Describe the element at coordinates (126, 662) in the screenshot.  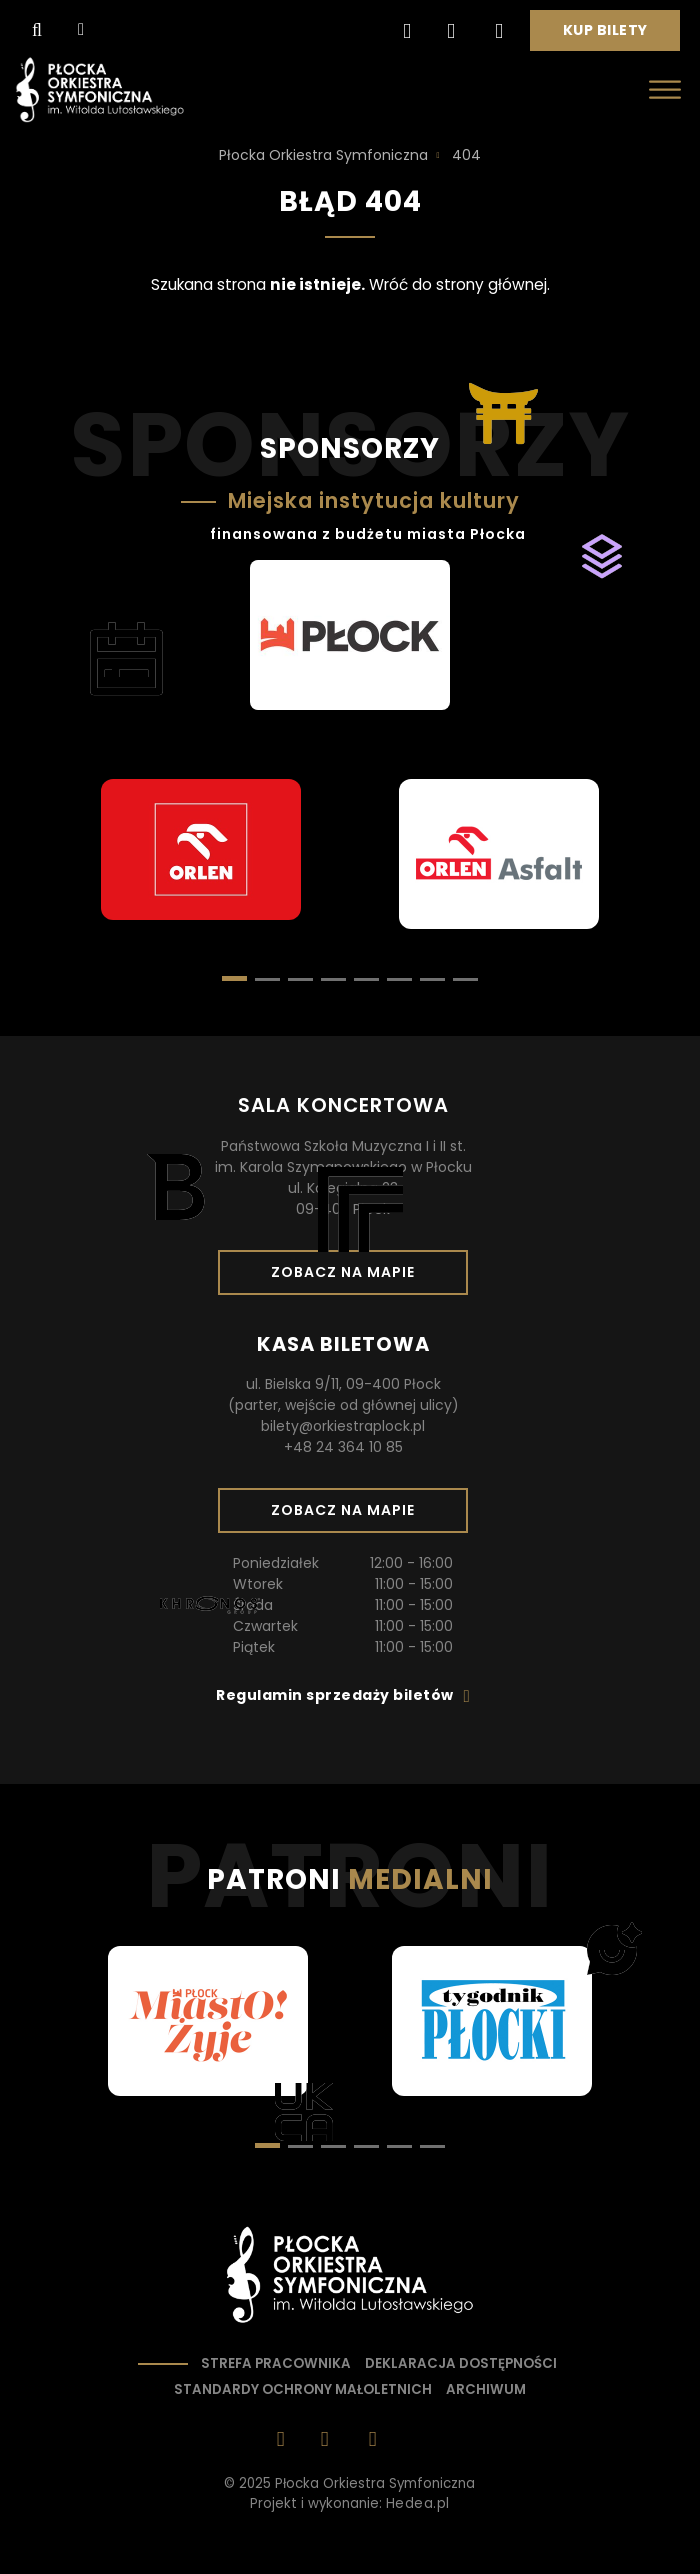
I see `view calendar tasks and to-dos` at that location.